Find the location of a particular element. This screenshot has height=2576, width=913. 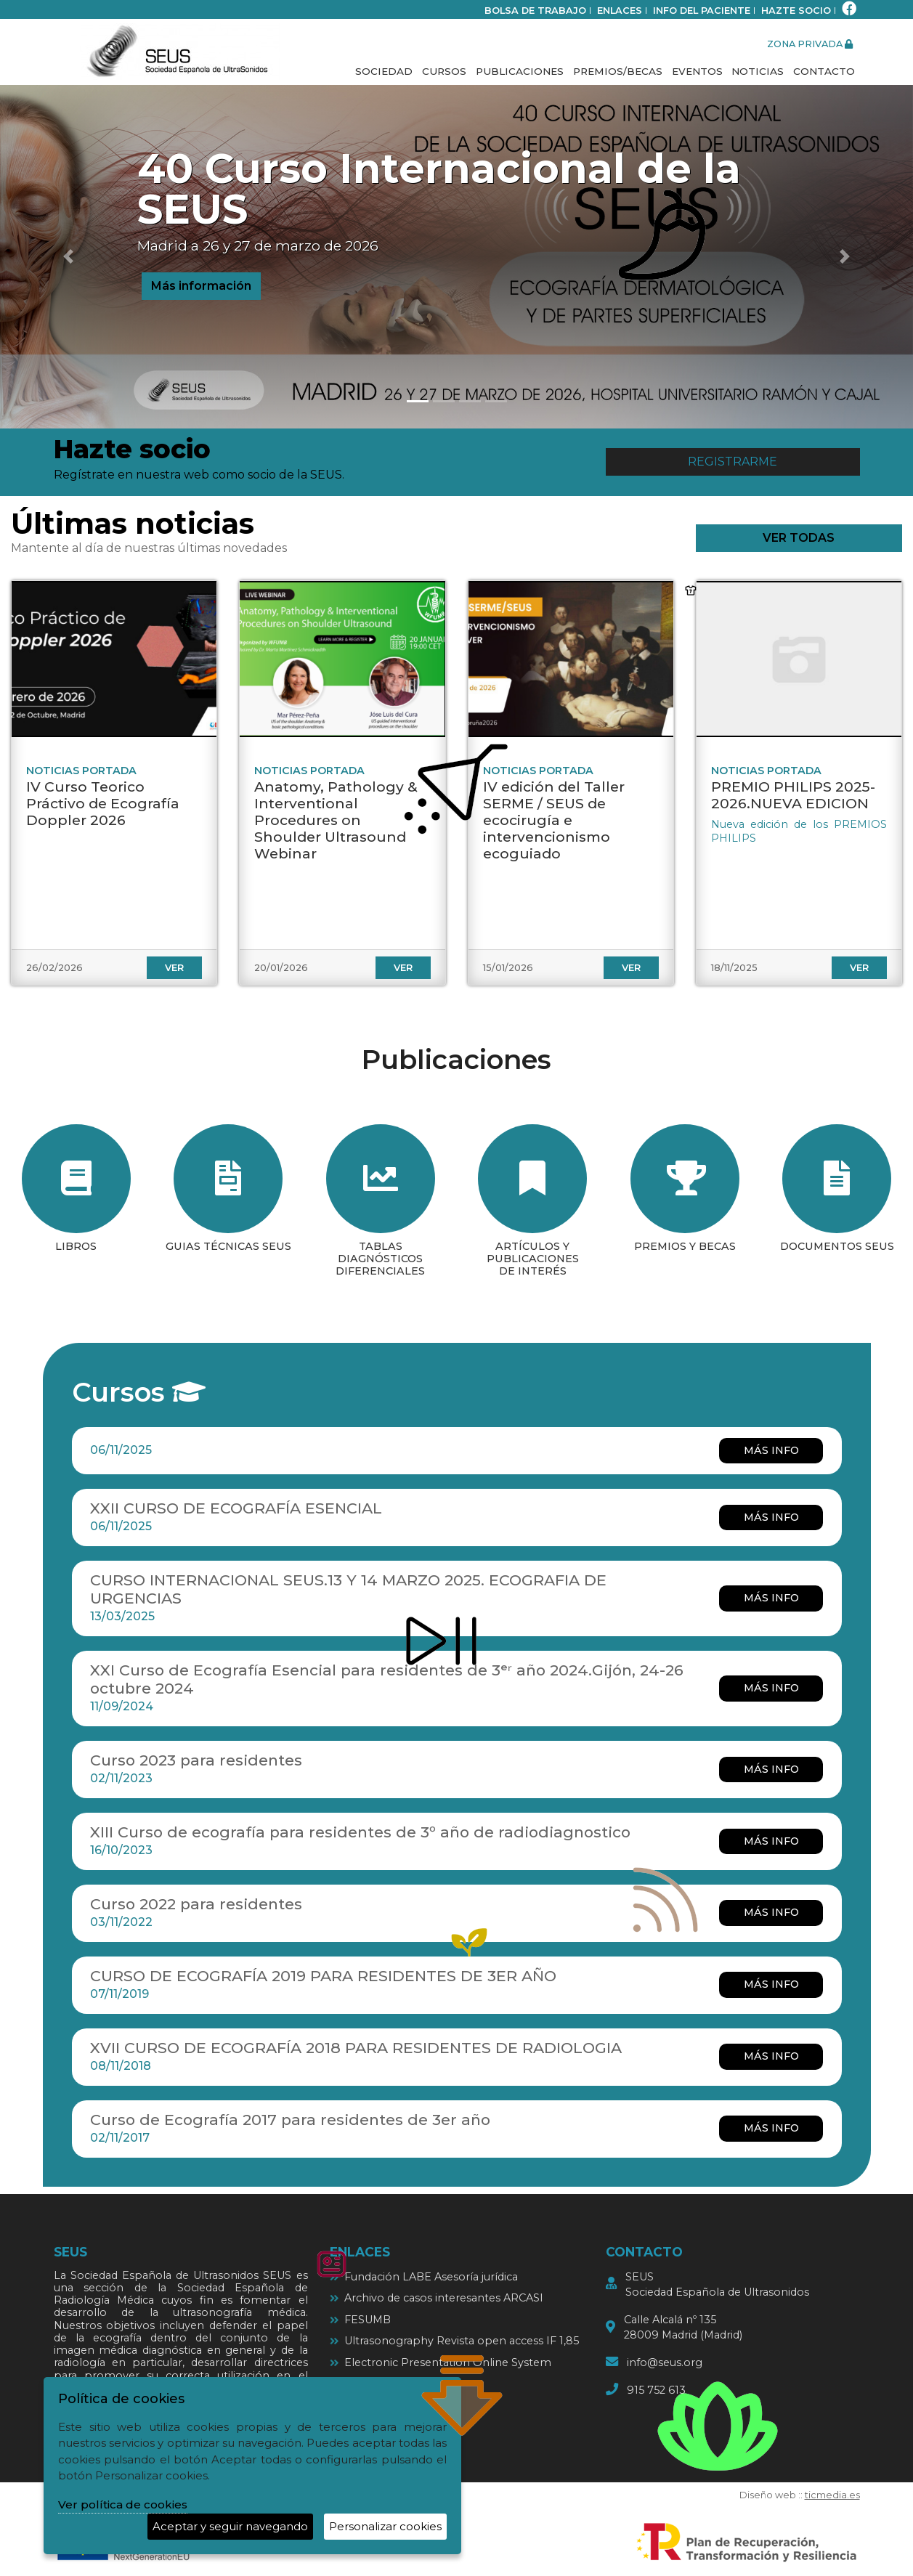

indicates spicy or hot food items is located at coordinates (667, 238).